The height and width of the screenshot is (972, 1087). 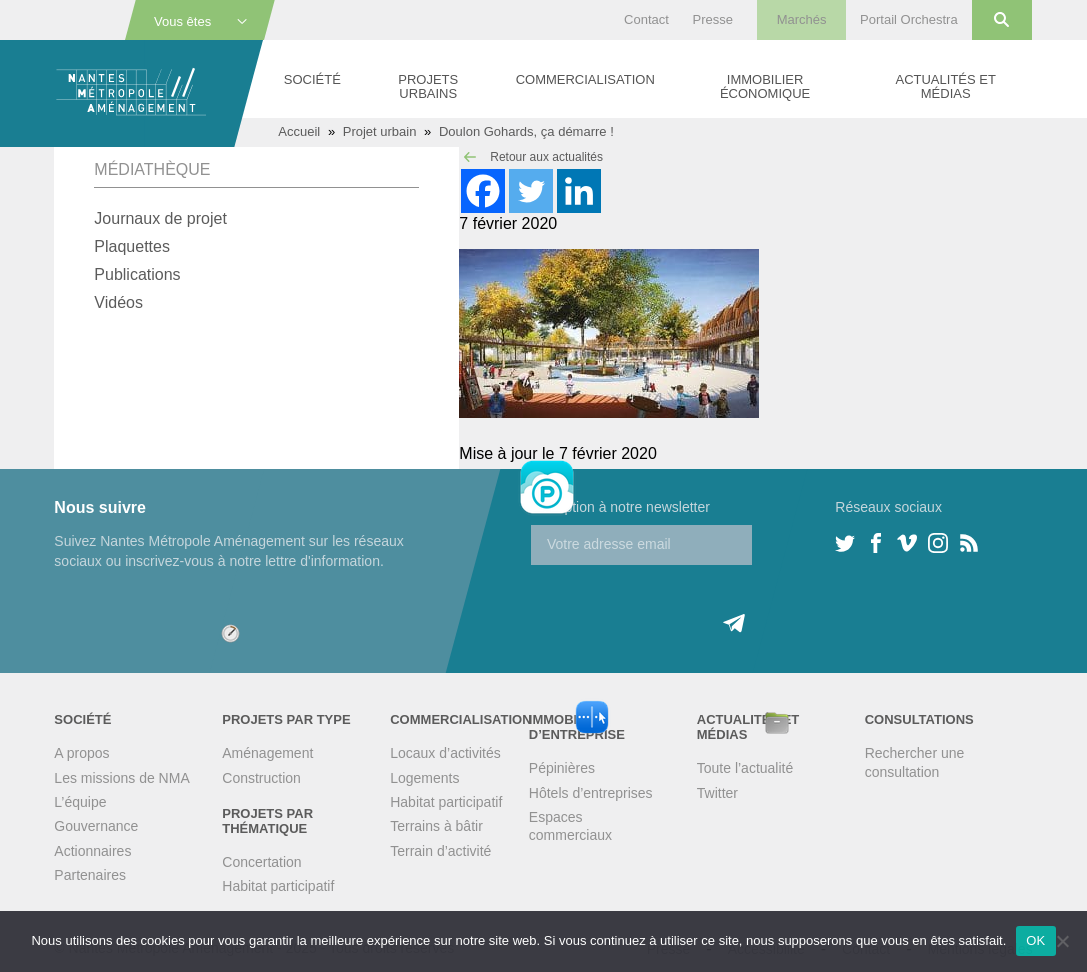 I want to click on access universal control settings for multi-device cursor sharing, so click(x=592, y=717).